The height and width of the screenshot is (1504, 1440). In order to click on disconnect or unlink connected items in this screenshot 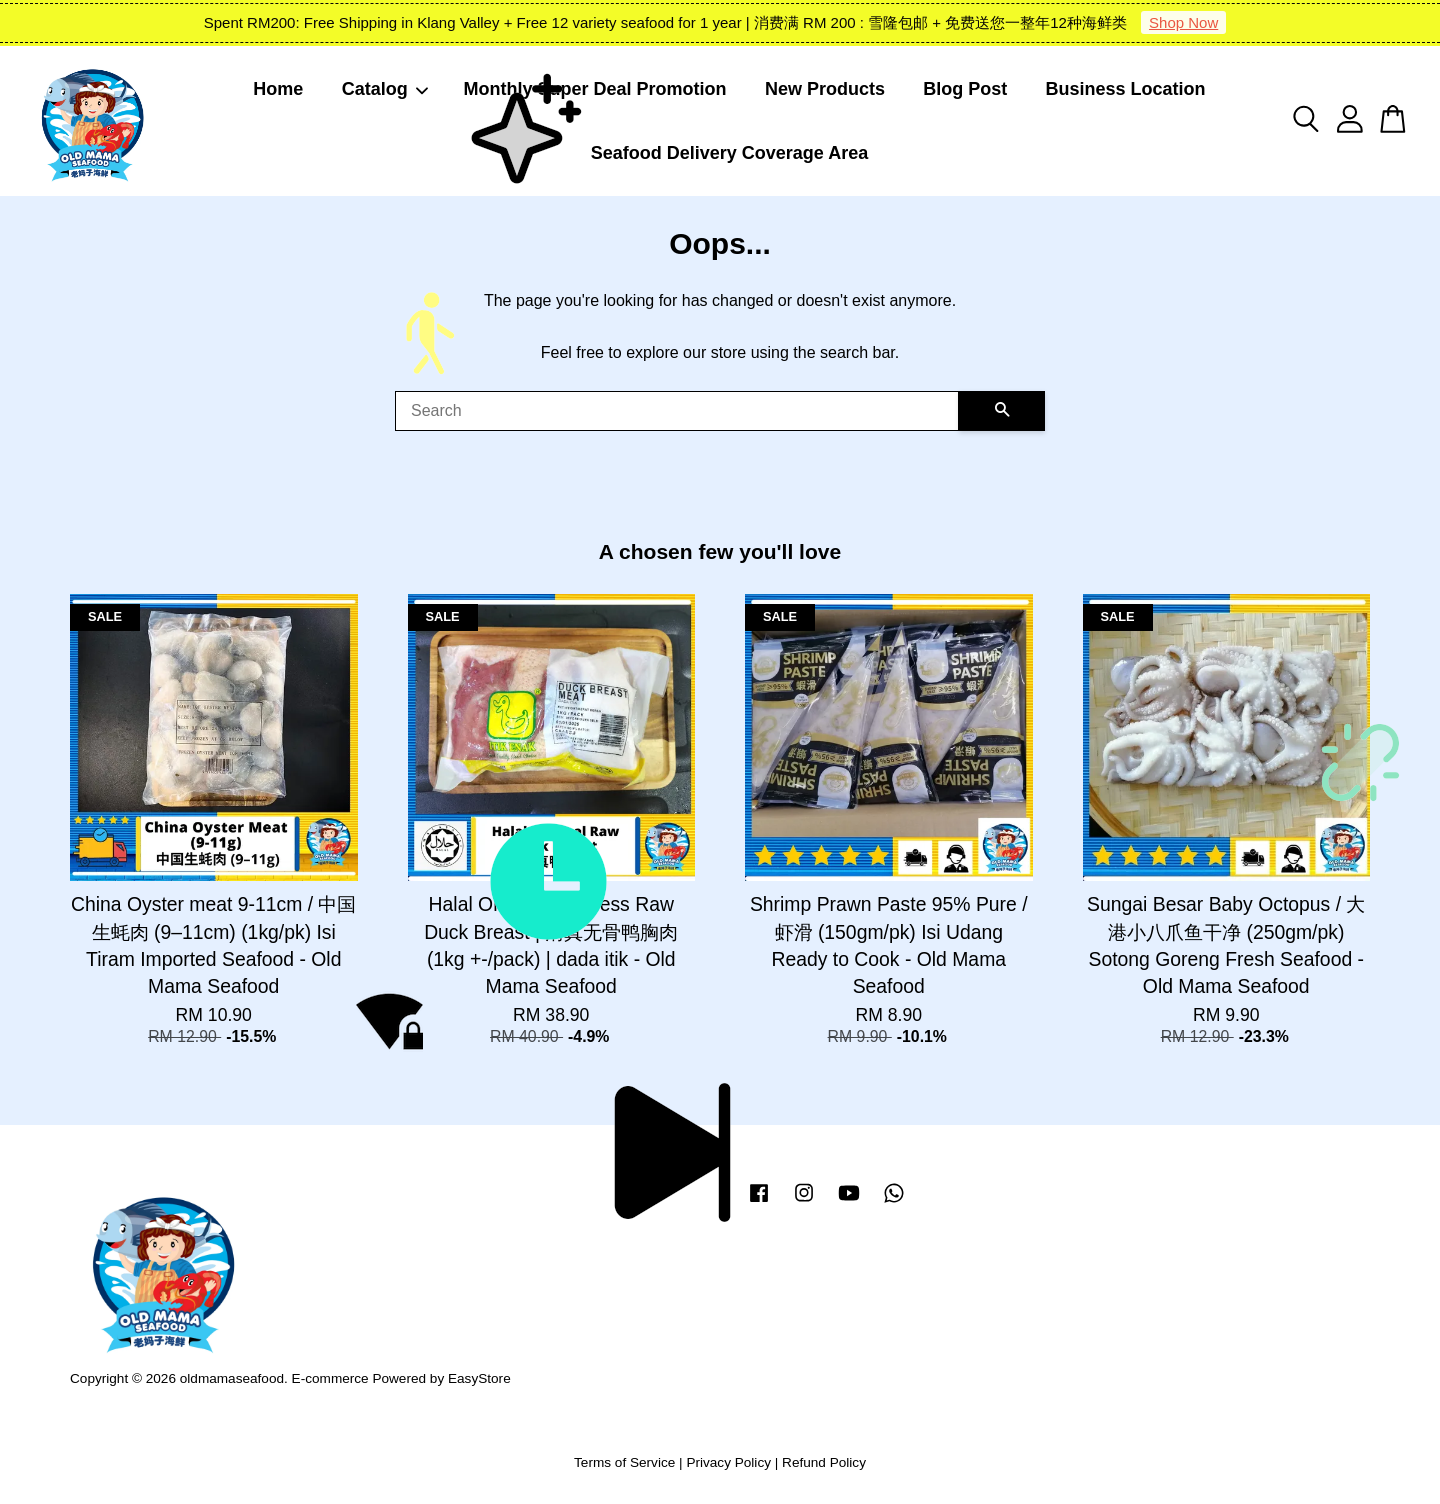, I will do `click(1360, 762)`.